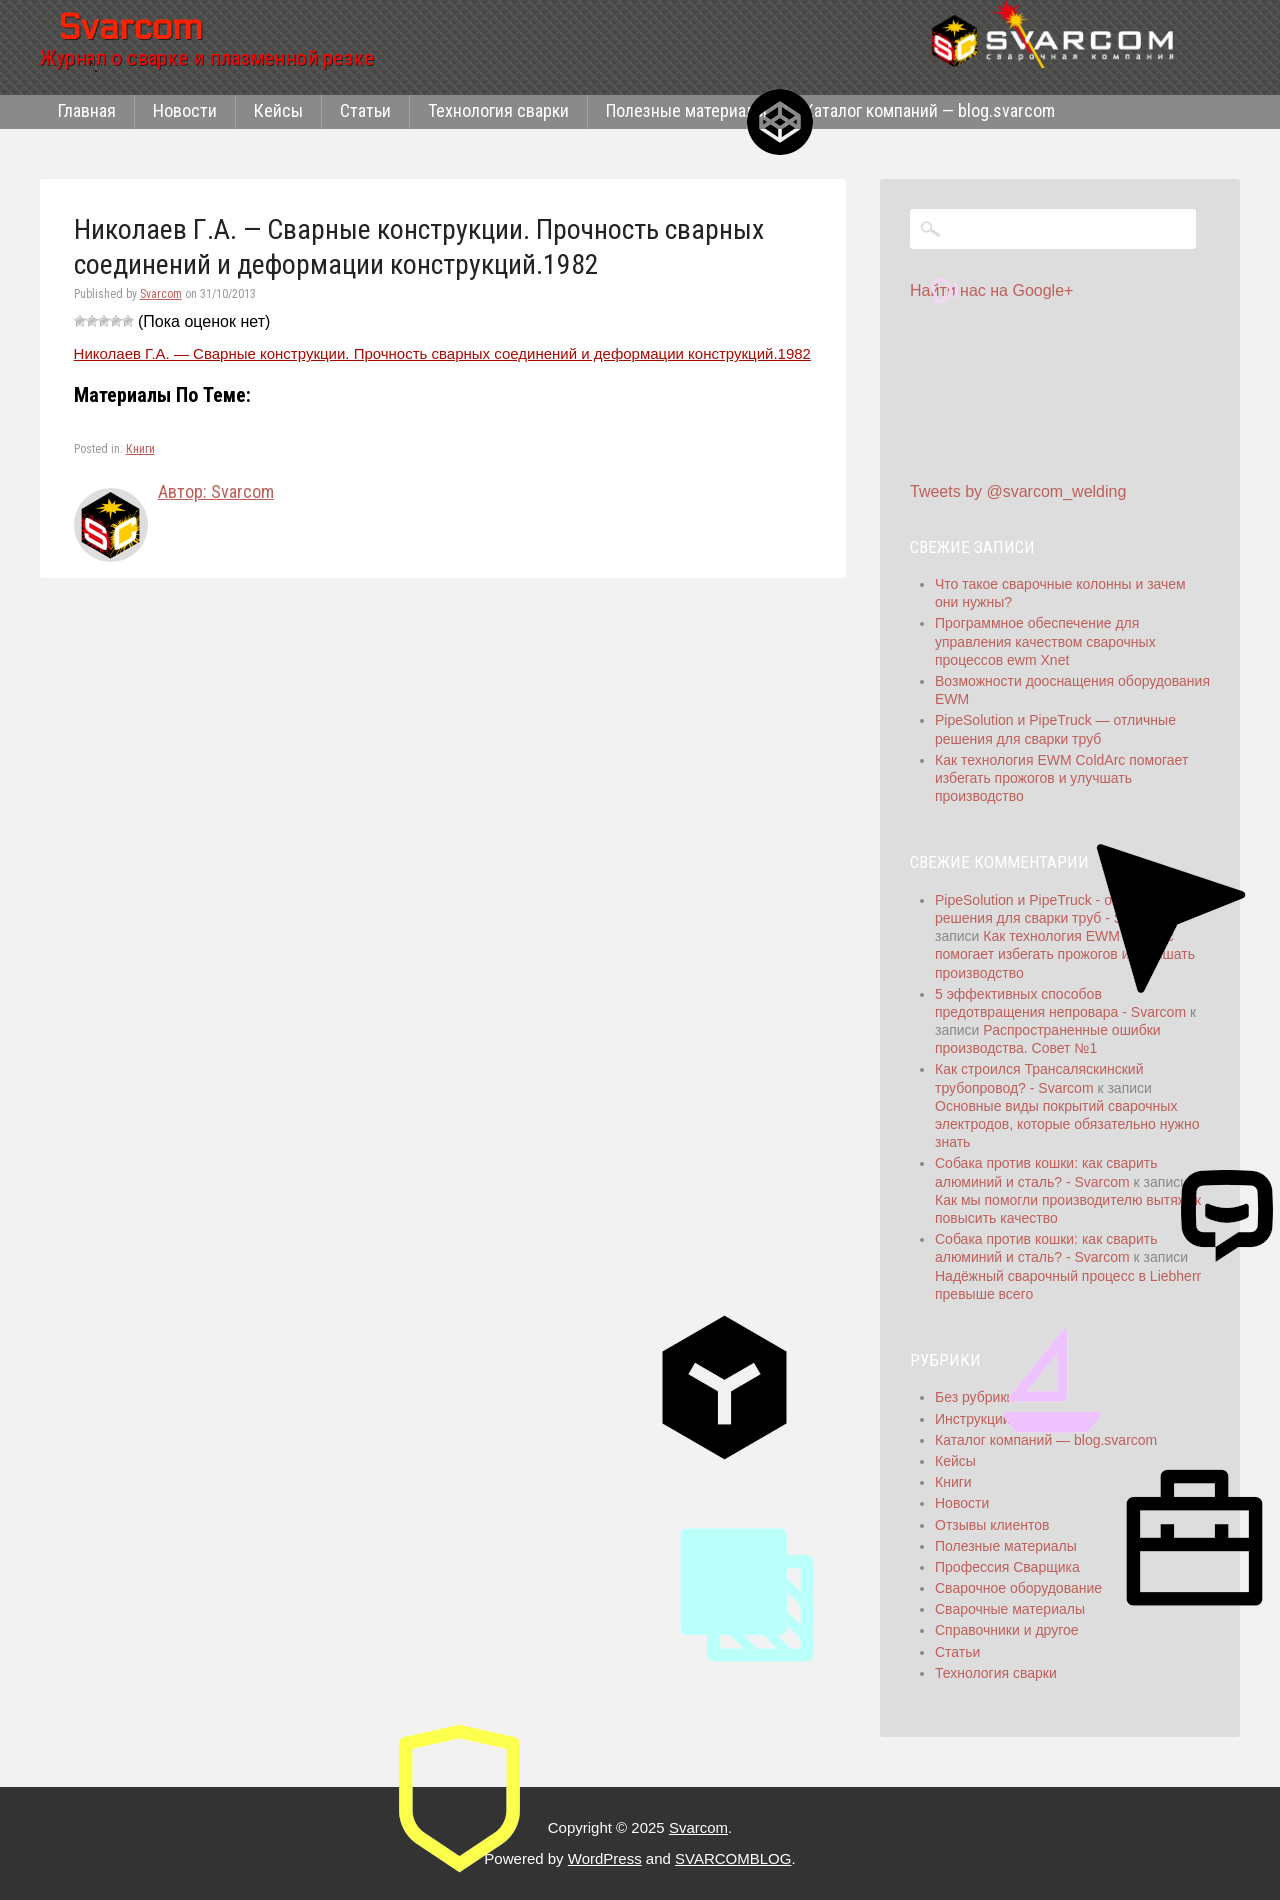 Image resolution: width=1280 pixels, height=1900 pixels. Describe the element at coordinates (96, 66) in the screenshot. I see `uncharted software company logo` at that location.